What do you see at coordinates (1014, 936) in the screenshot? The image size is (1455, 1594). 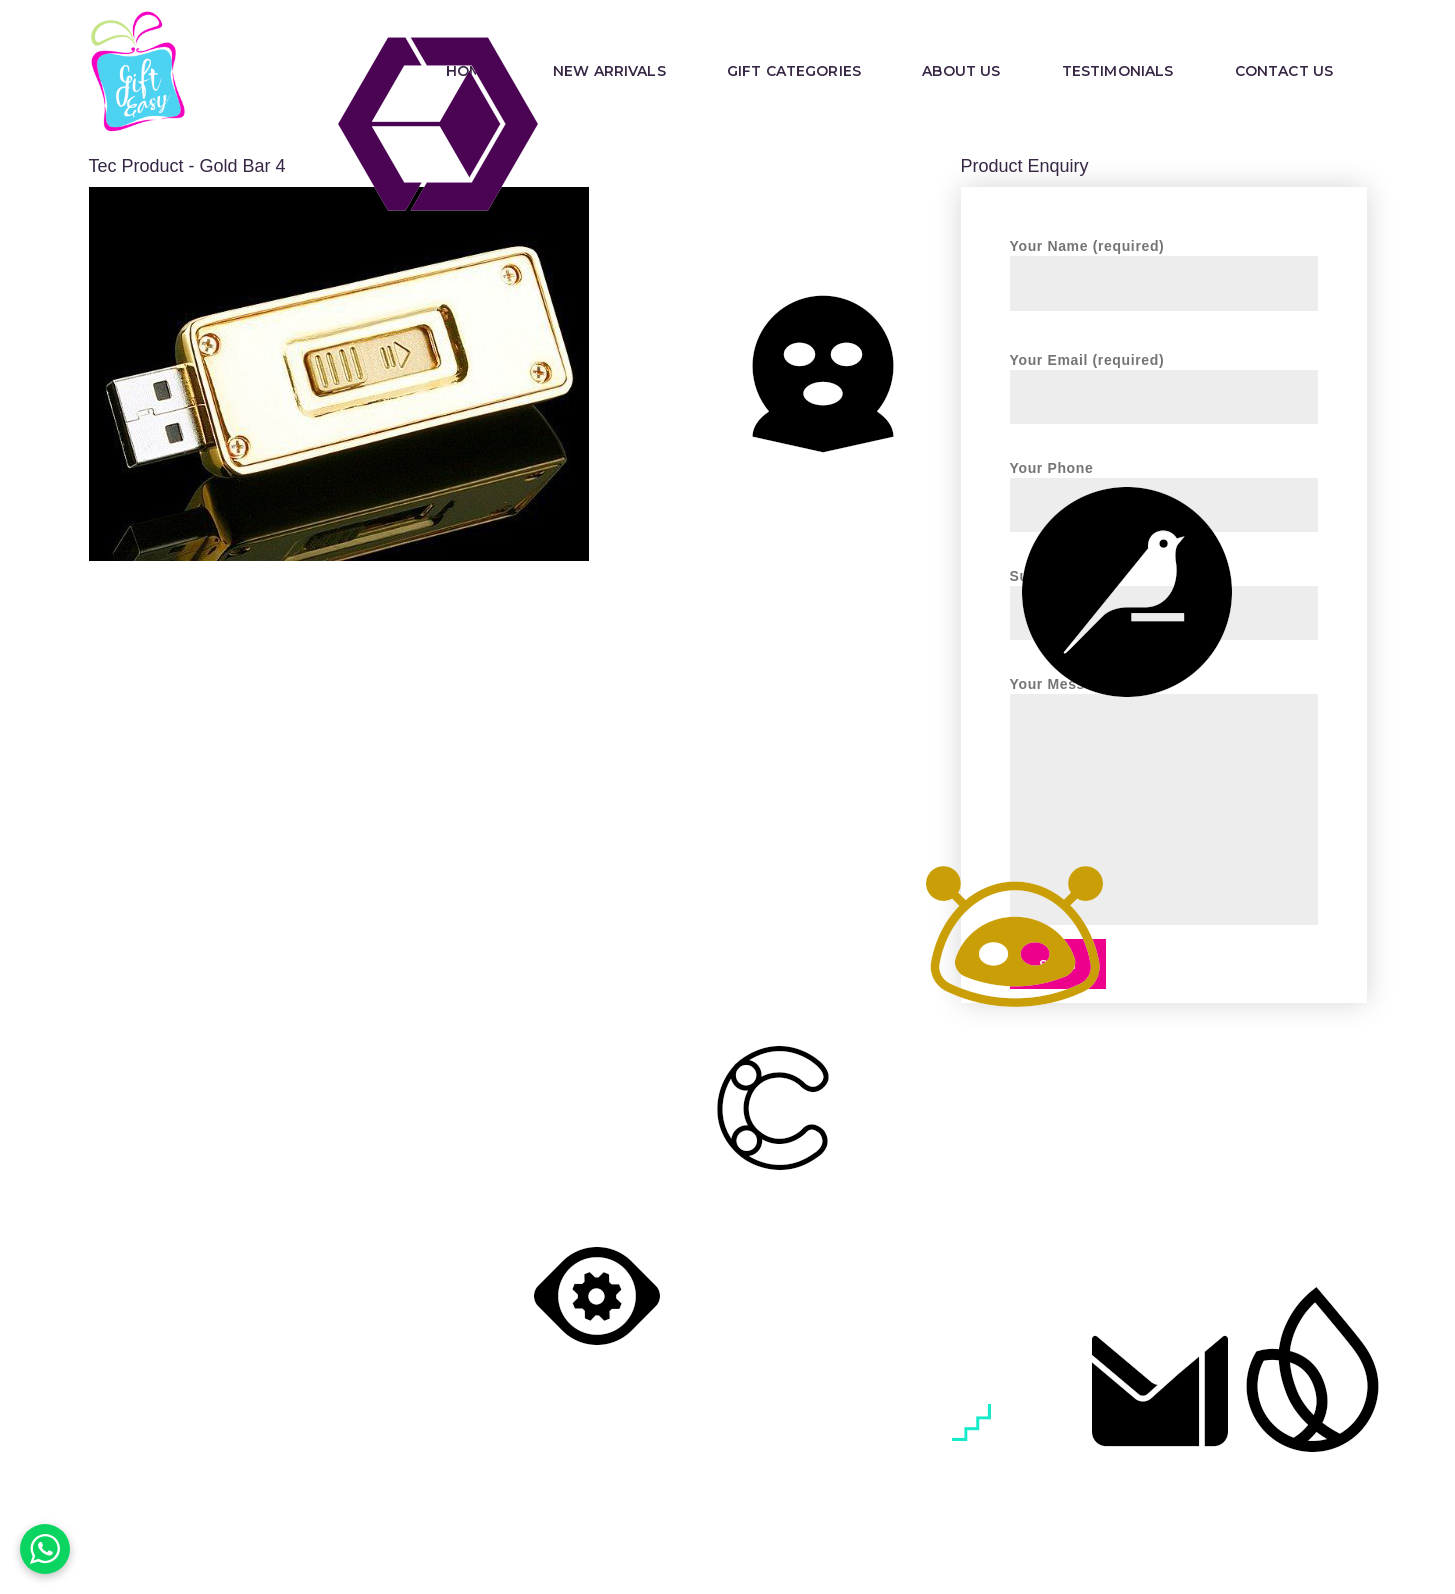 I see `alby browser extension logo` at bounding box center [1014, 936].